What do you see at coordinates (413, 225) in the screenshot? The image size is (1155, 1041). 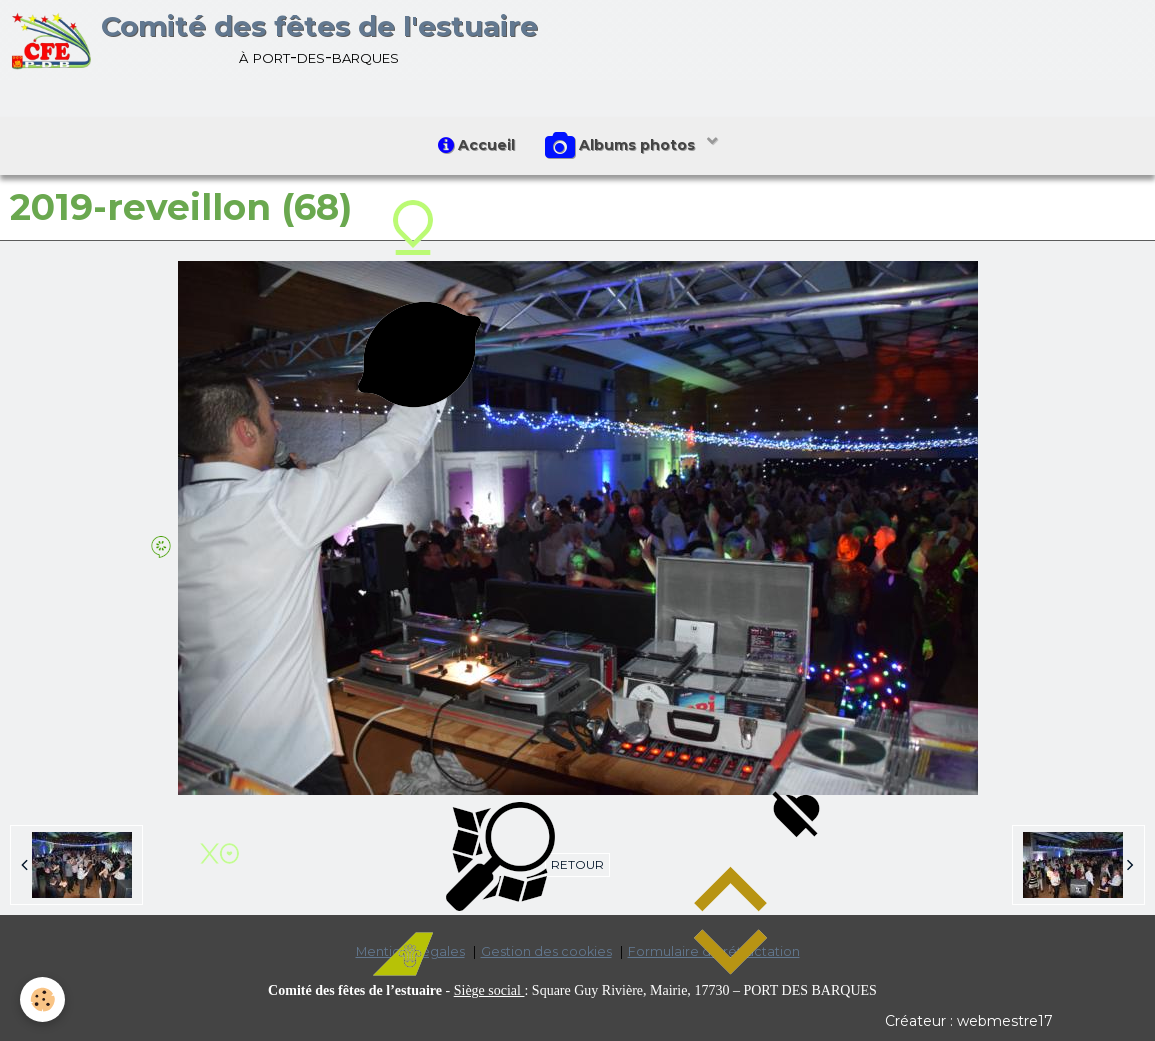 I see `mark a location on the map` at bounding box center [413, 225].